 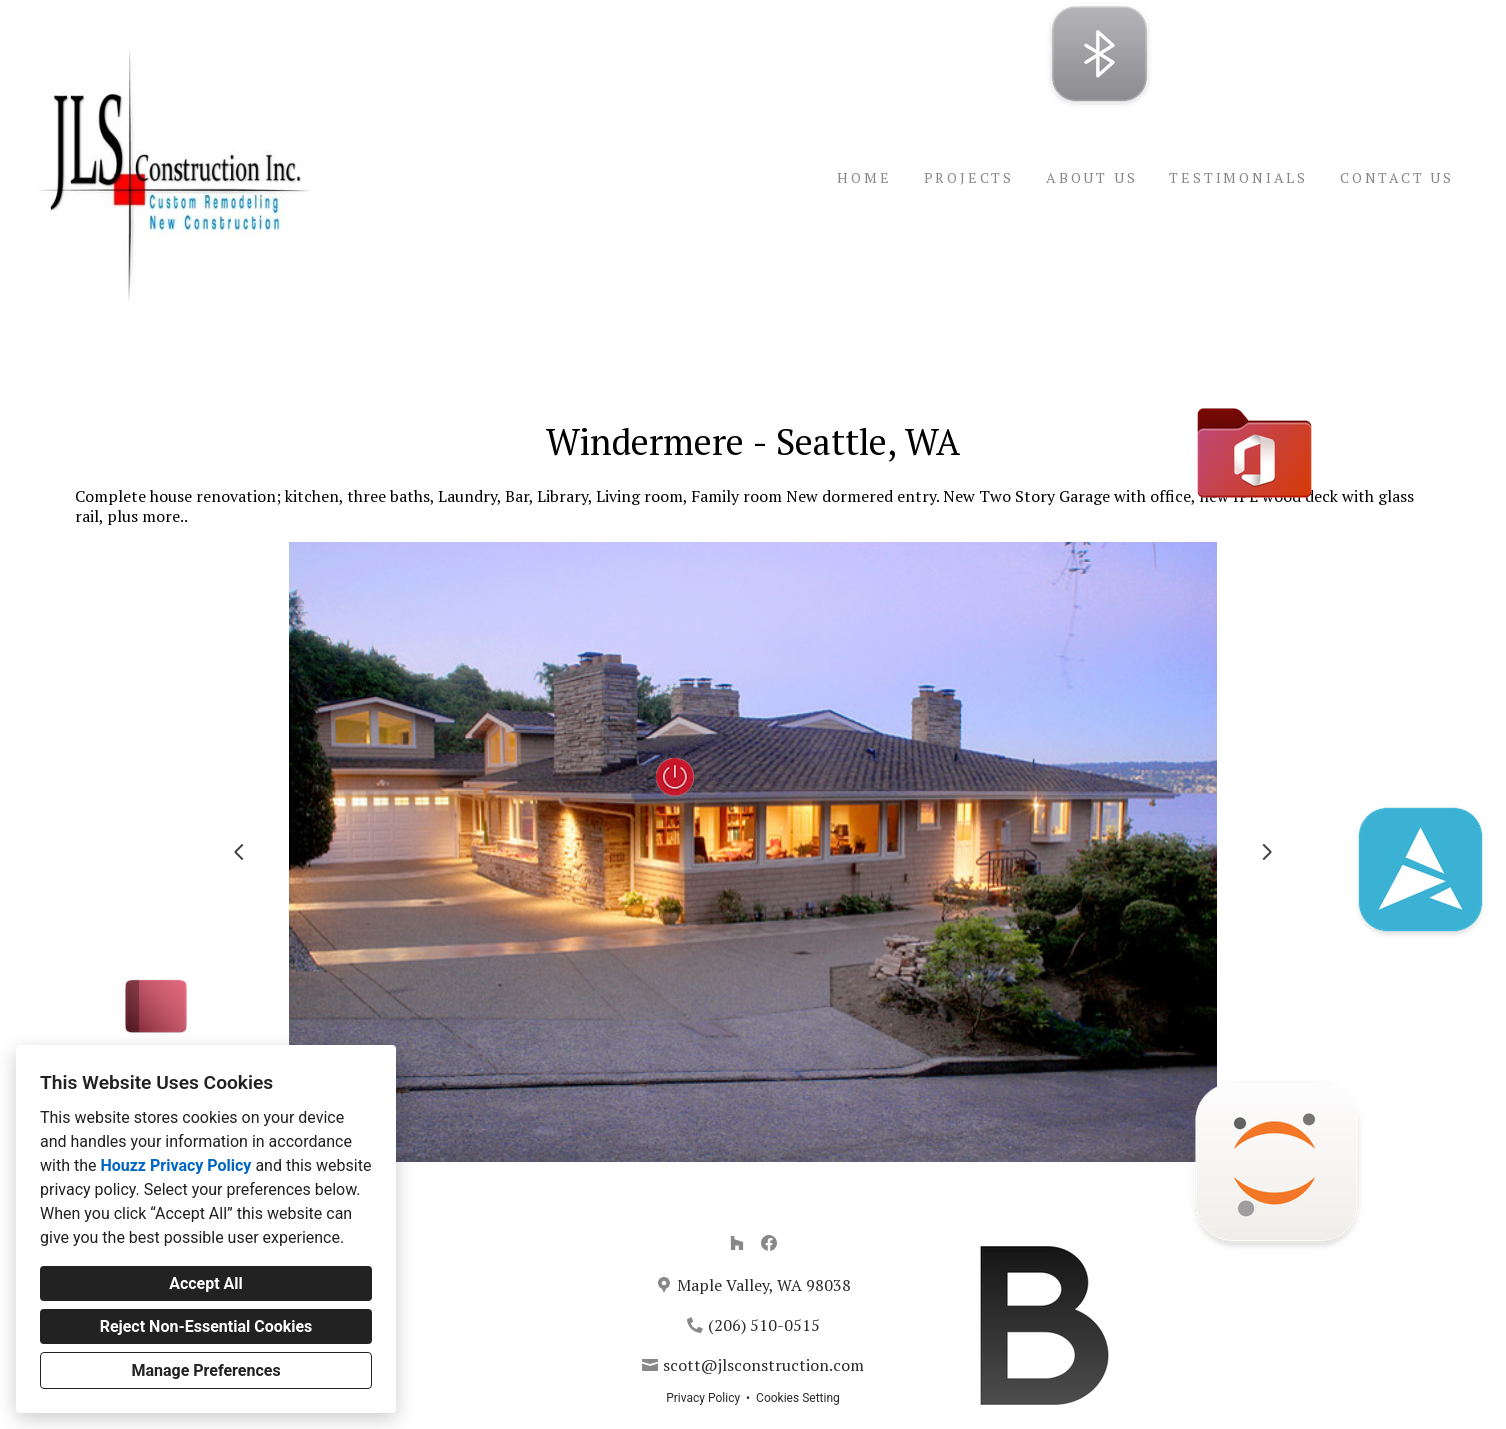 What do you see at coordinates (1274, 1162) in the screenshot?
I see `launch jupyter notebook application` at bounding box center [1274, 1162].